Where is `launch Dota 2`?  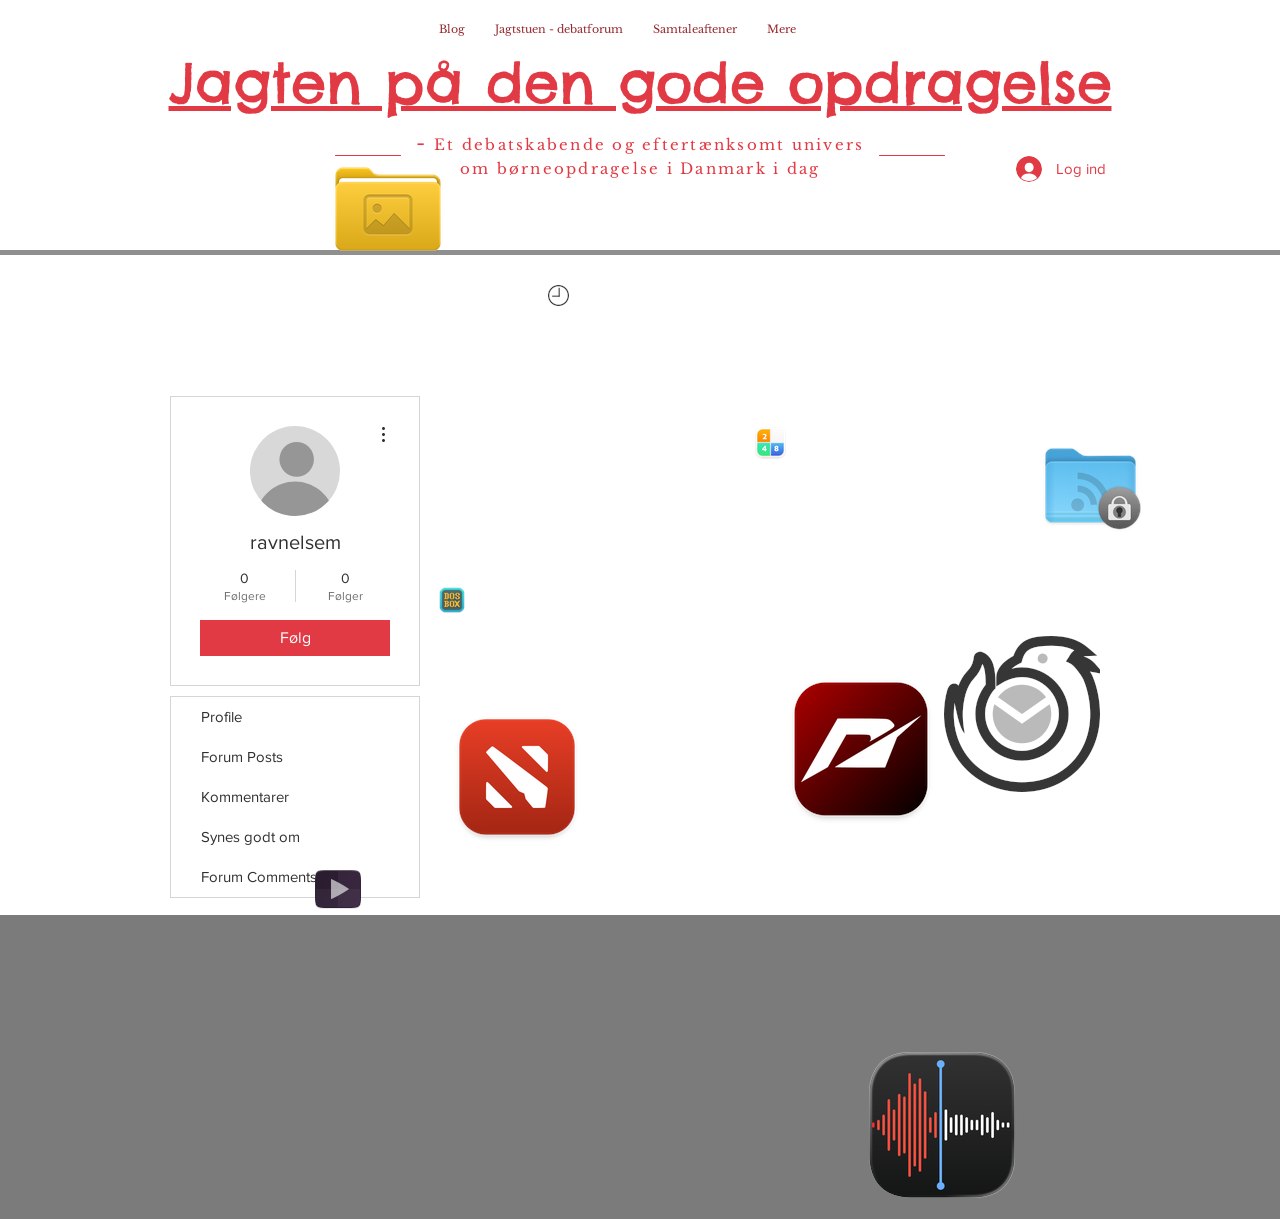 launch Dota 2 is located at coordinates (517, 777).